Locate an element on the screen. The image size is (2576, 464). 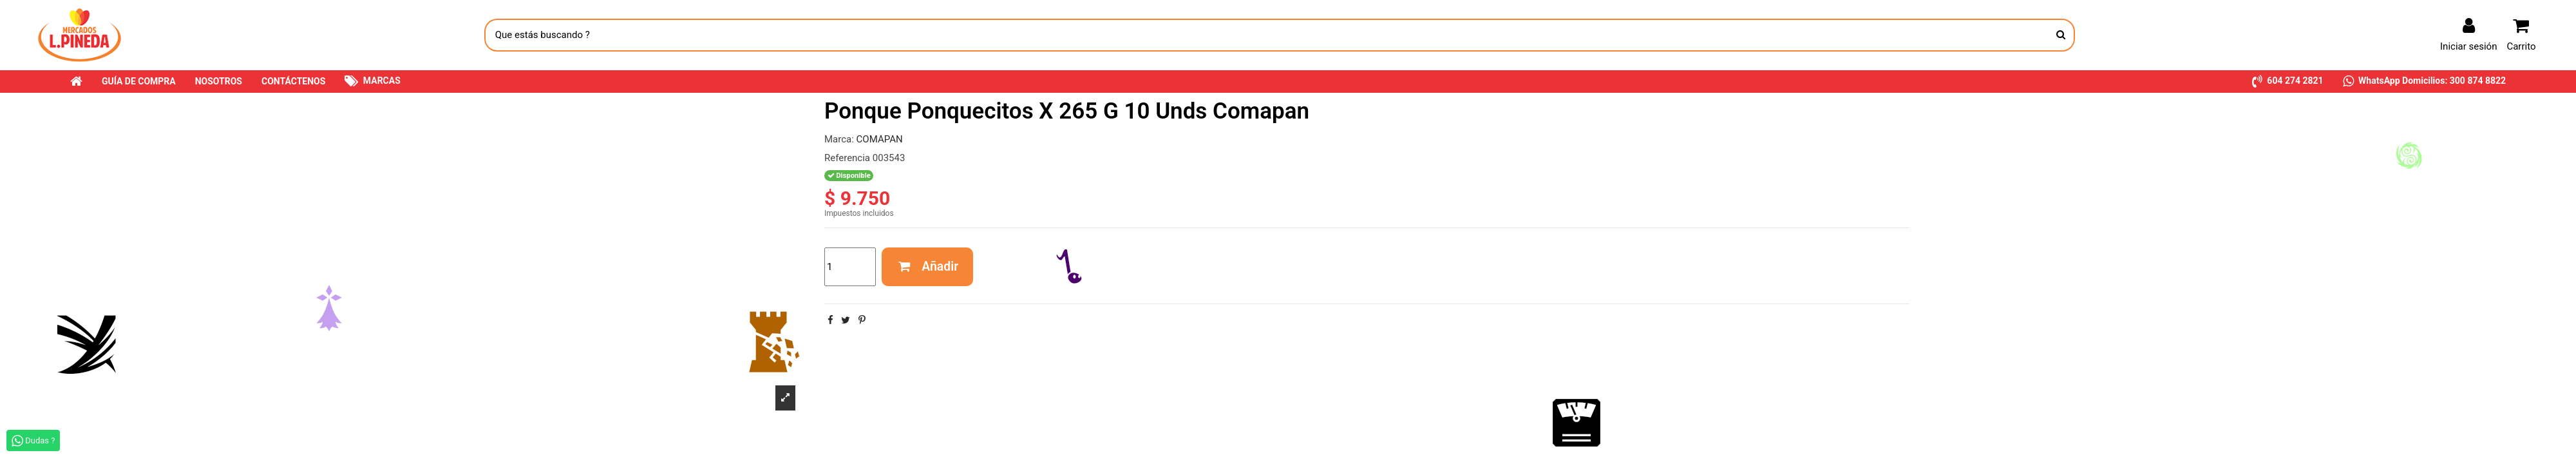
access otamatone or novelty instrument sounds is located at coordinates (1070, 266).